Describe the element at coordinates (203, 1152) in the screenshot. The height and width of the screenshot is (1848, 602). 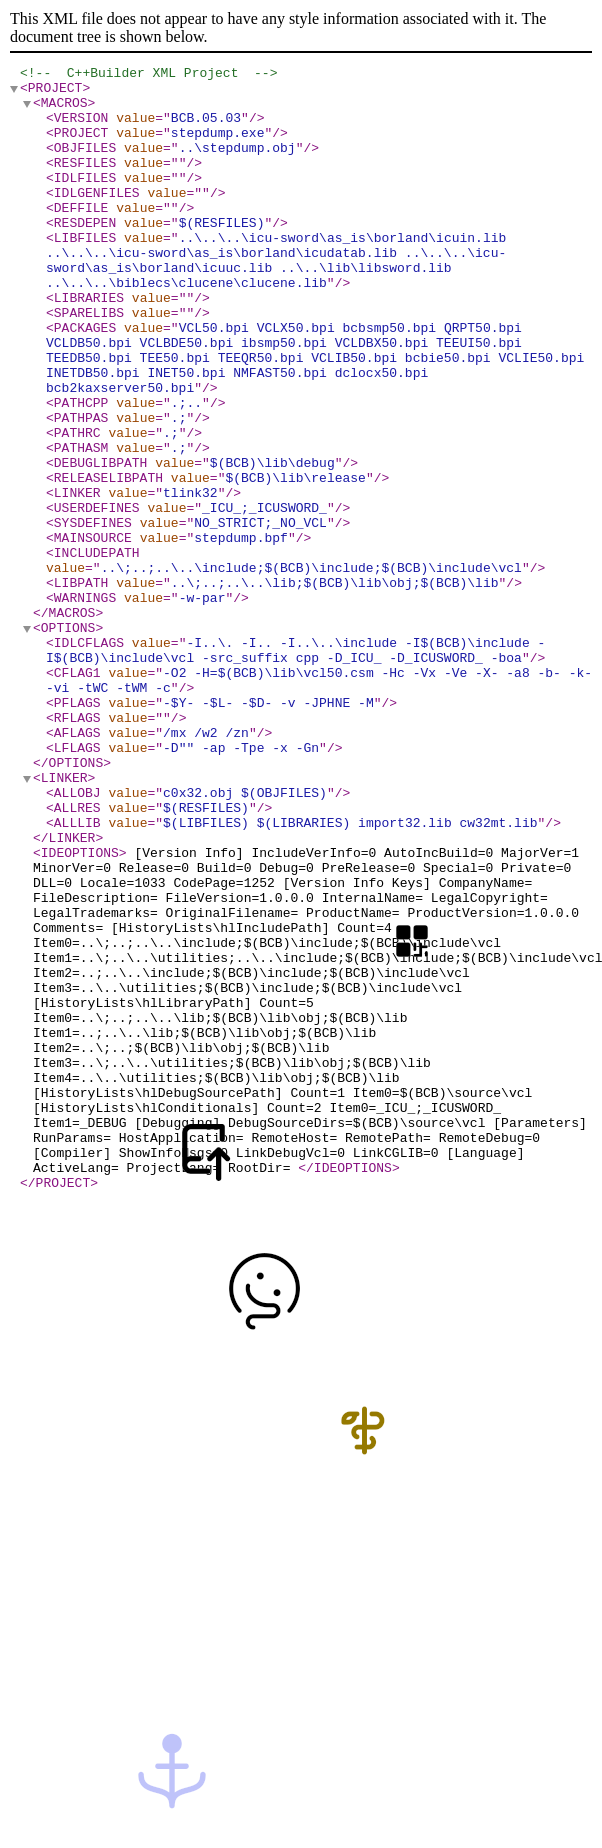
I see `push code to a repository` at that location.